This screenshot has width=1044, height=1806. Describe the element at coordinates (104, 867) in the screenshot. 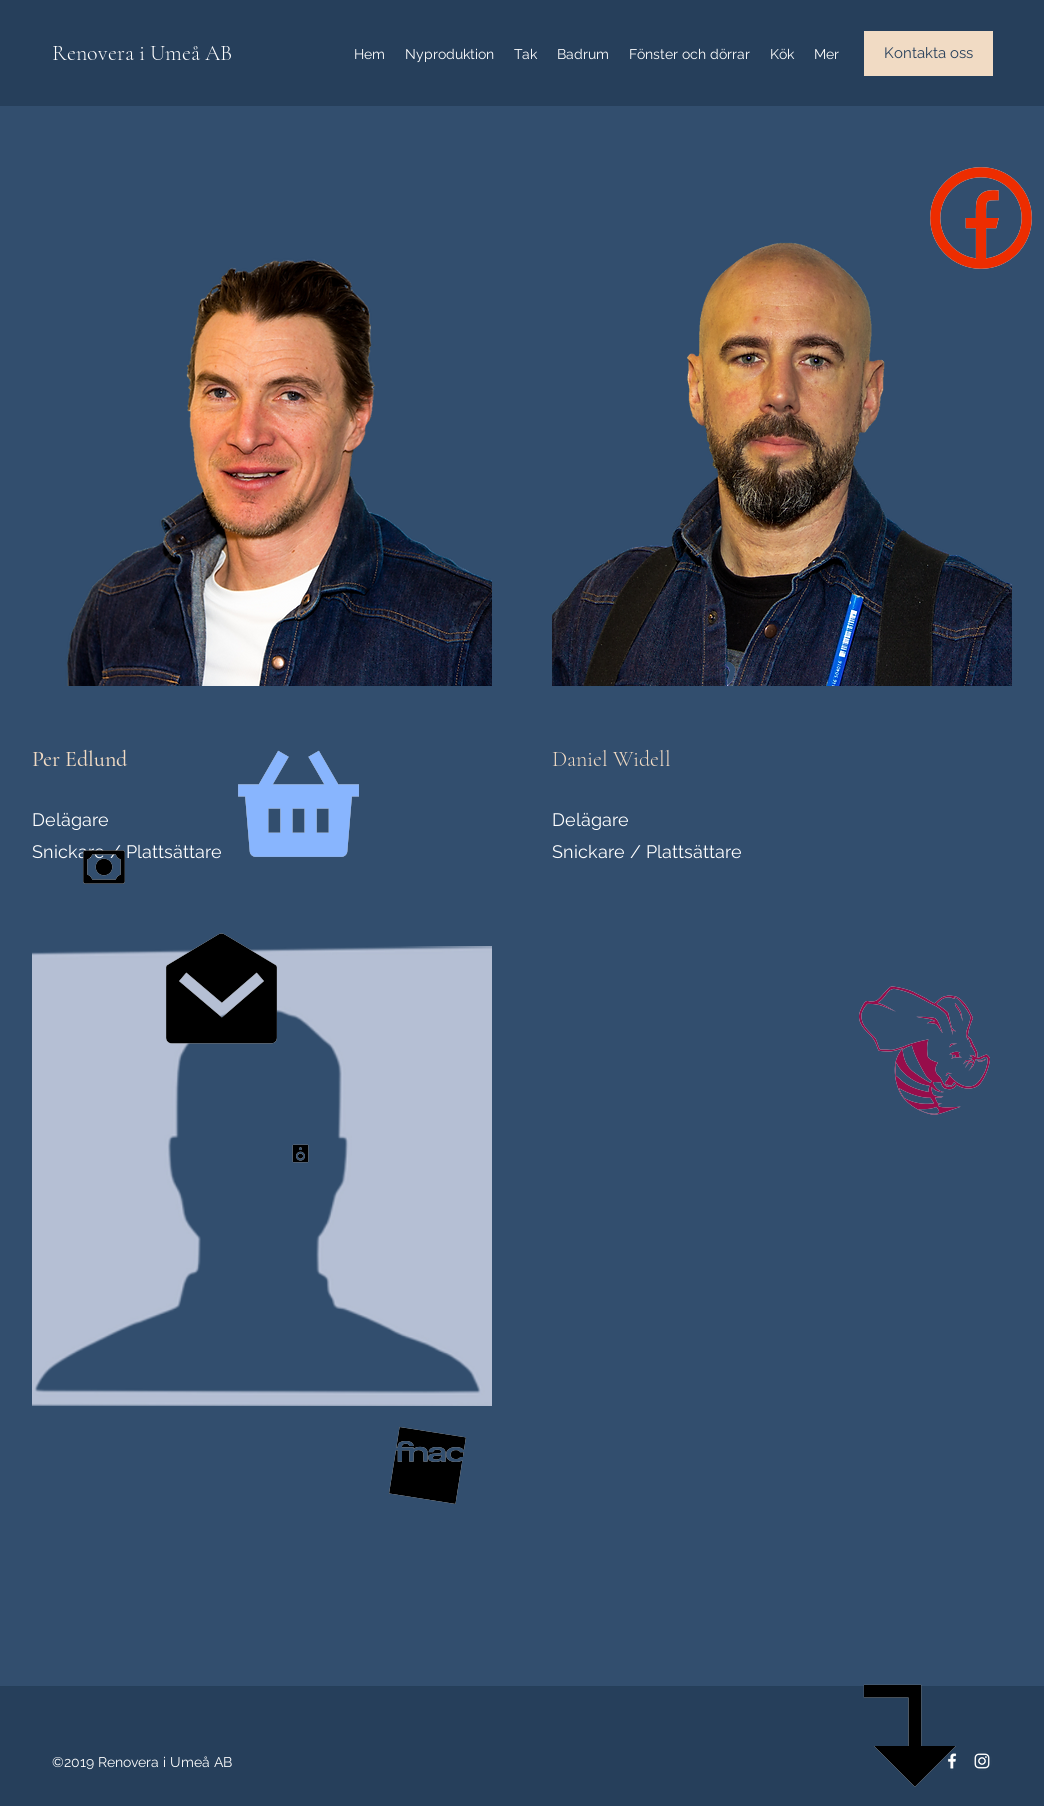

I see `view cash or currency balance` at that location.